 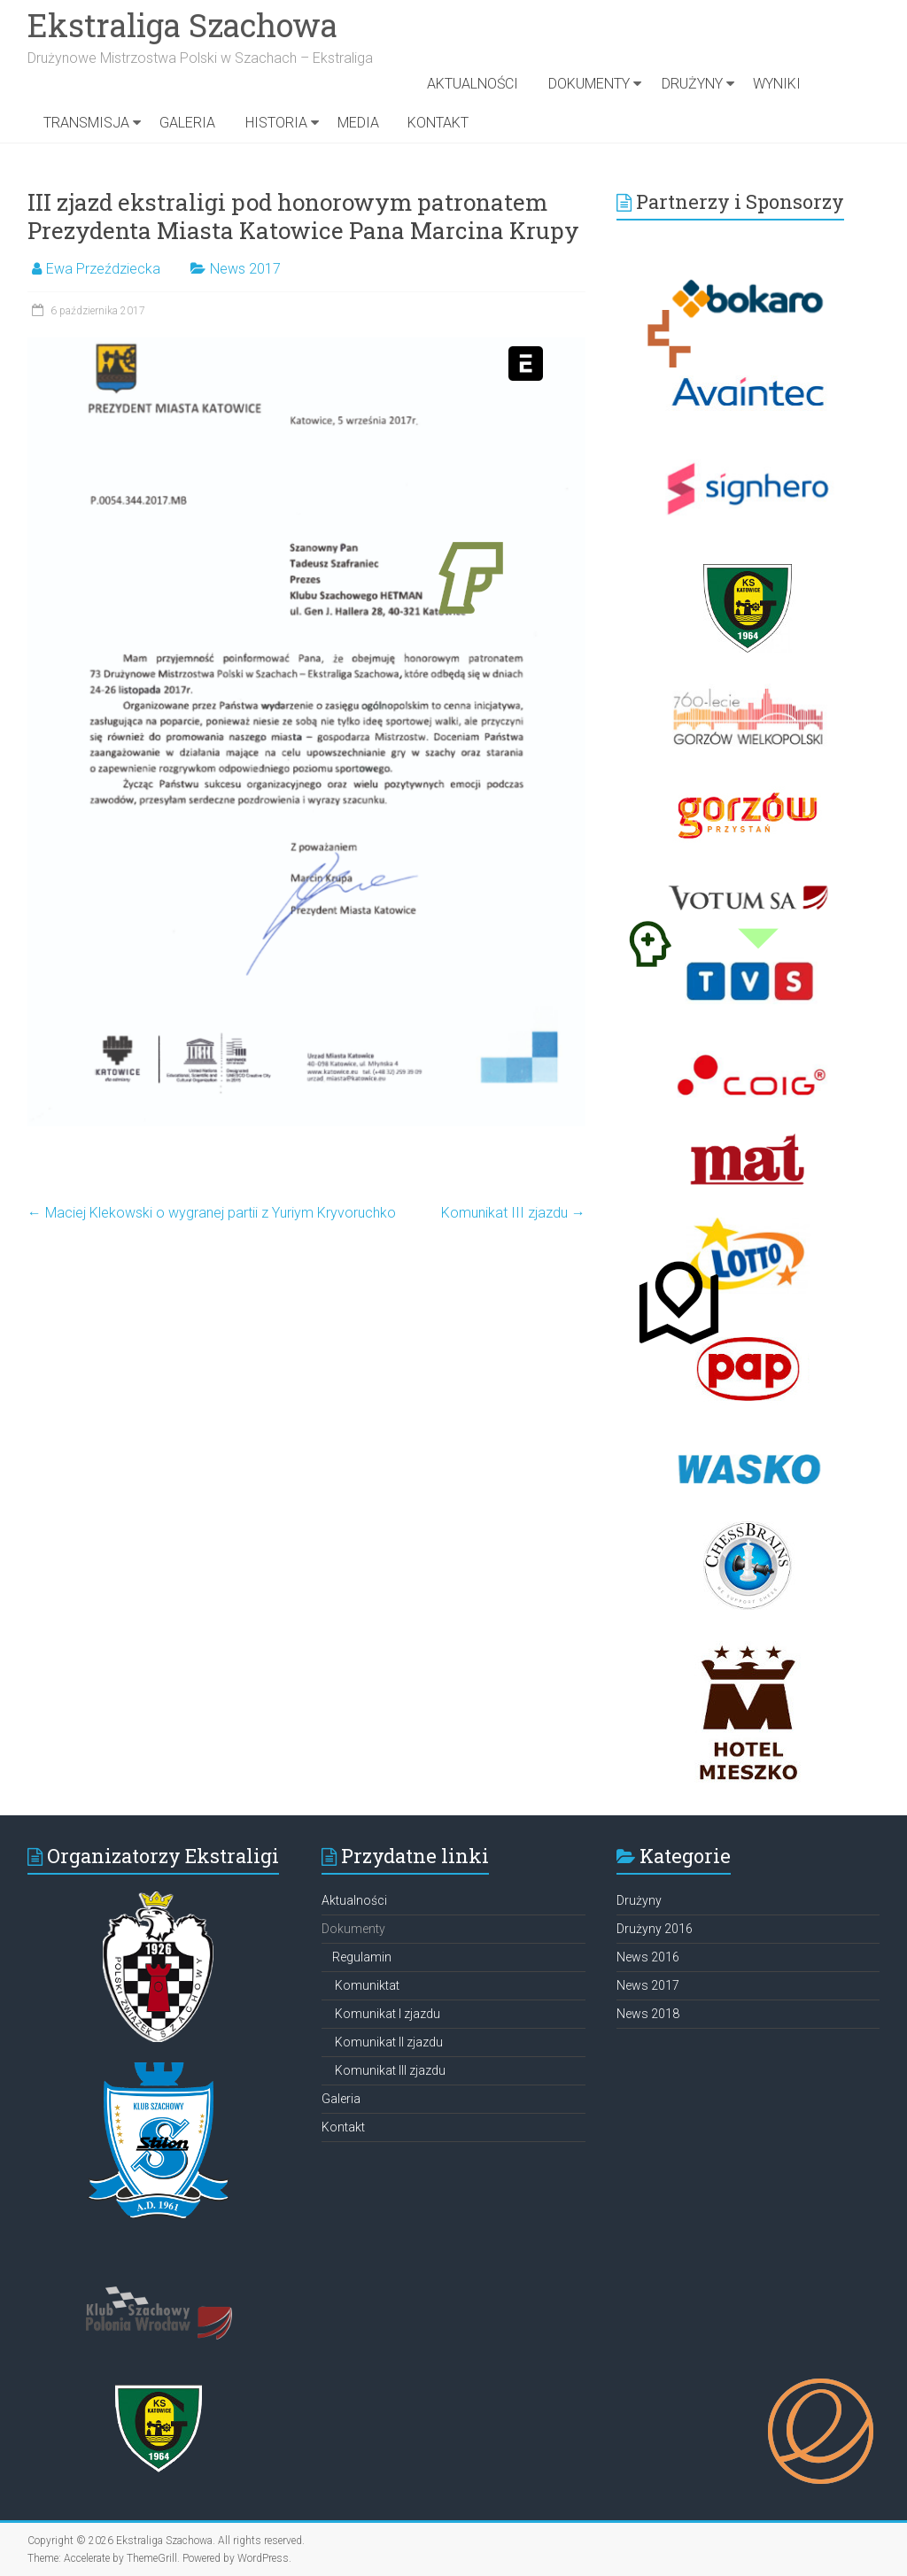 What do you see at coordinates (758, 939) in the screenshot?
I see `expand a dropdown menu` at bounding box center [758, 939].